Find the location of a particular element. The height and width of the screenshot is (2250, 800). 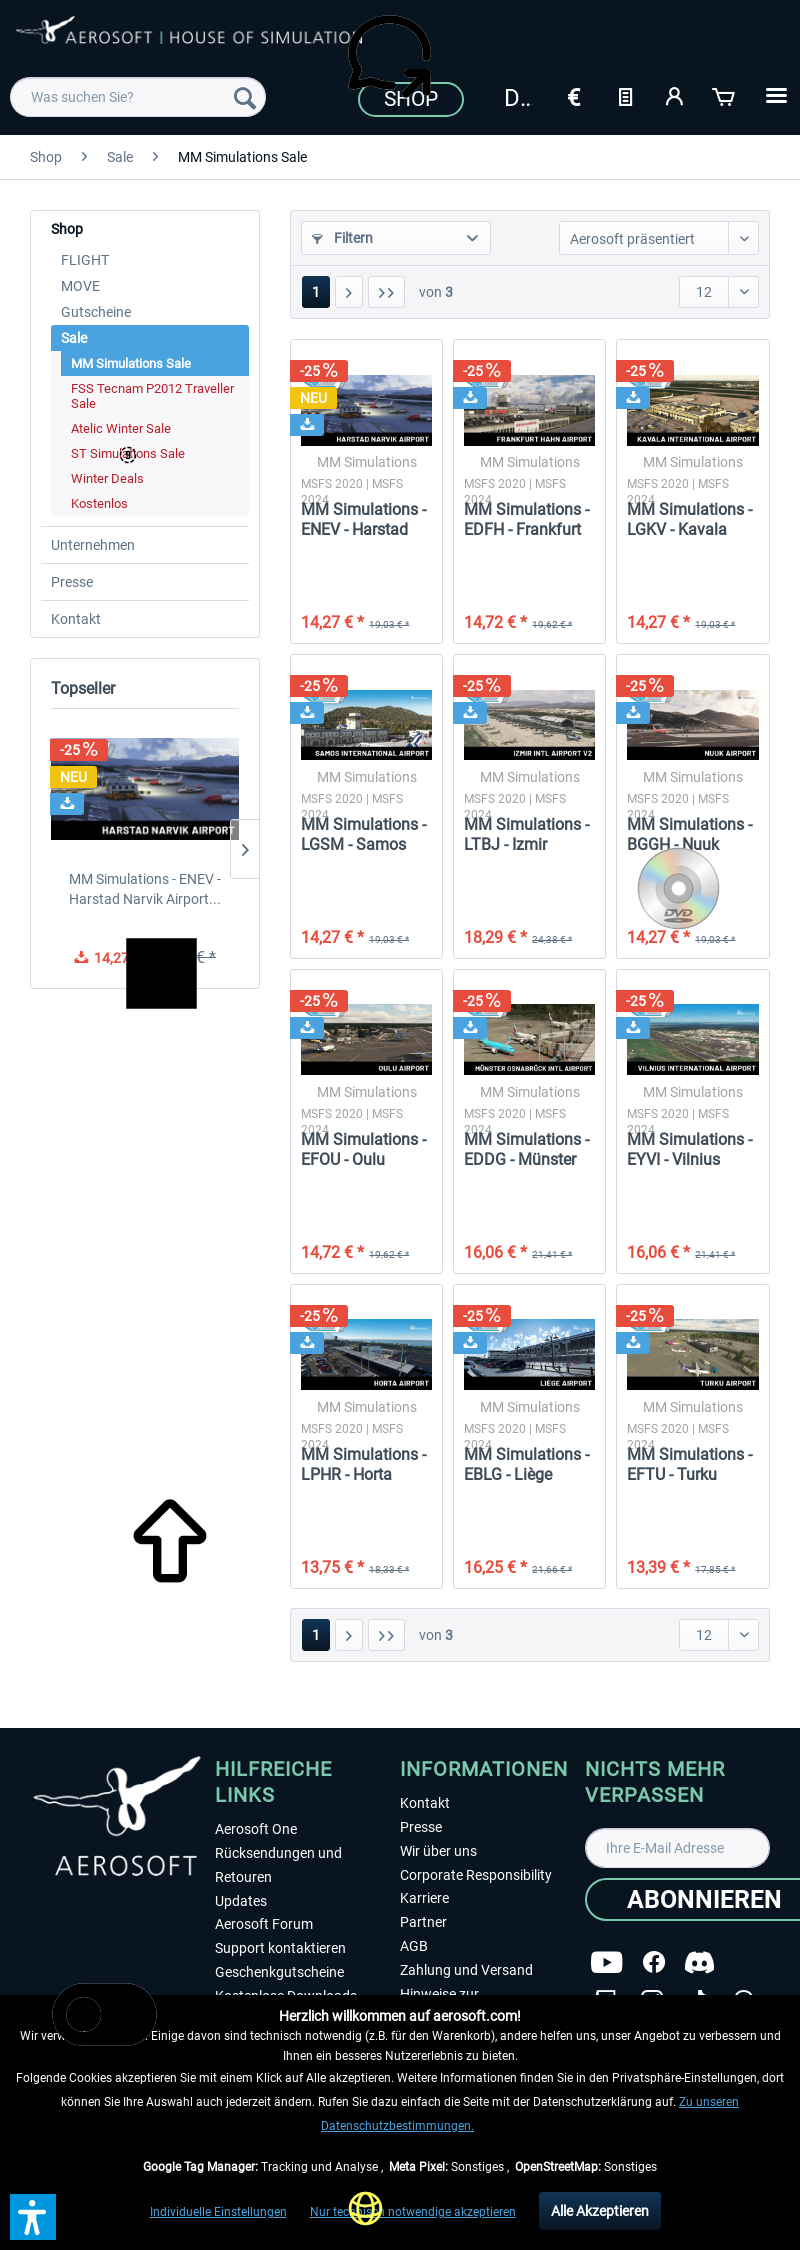

switch to global or international settings is located at coordinates (365, 2208).